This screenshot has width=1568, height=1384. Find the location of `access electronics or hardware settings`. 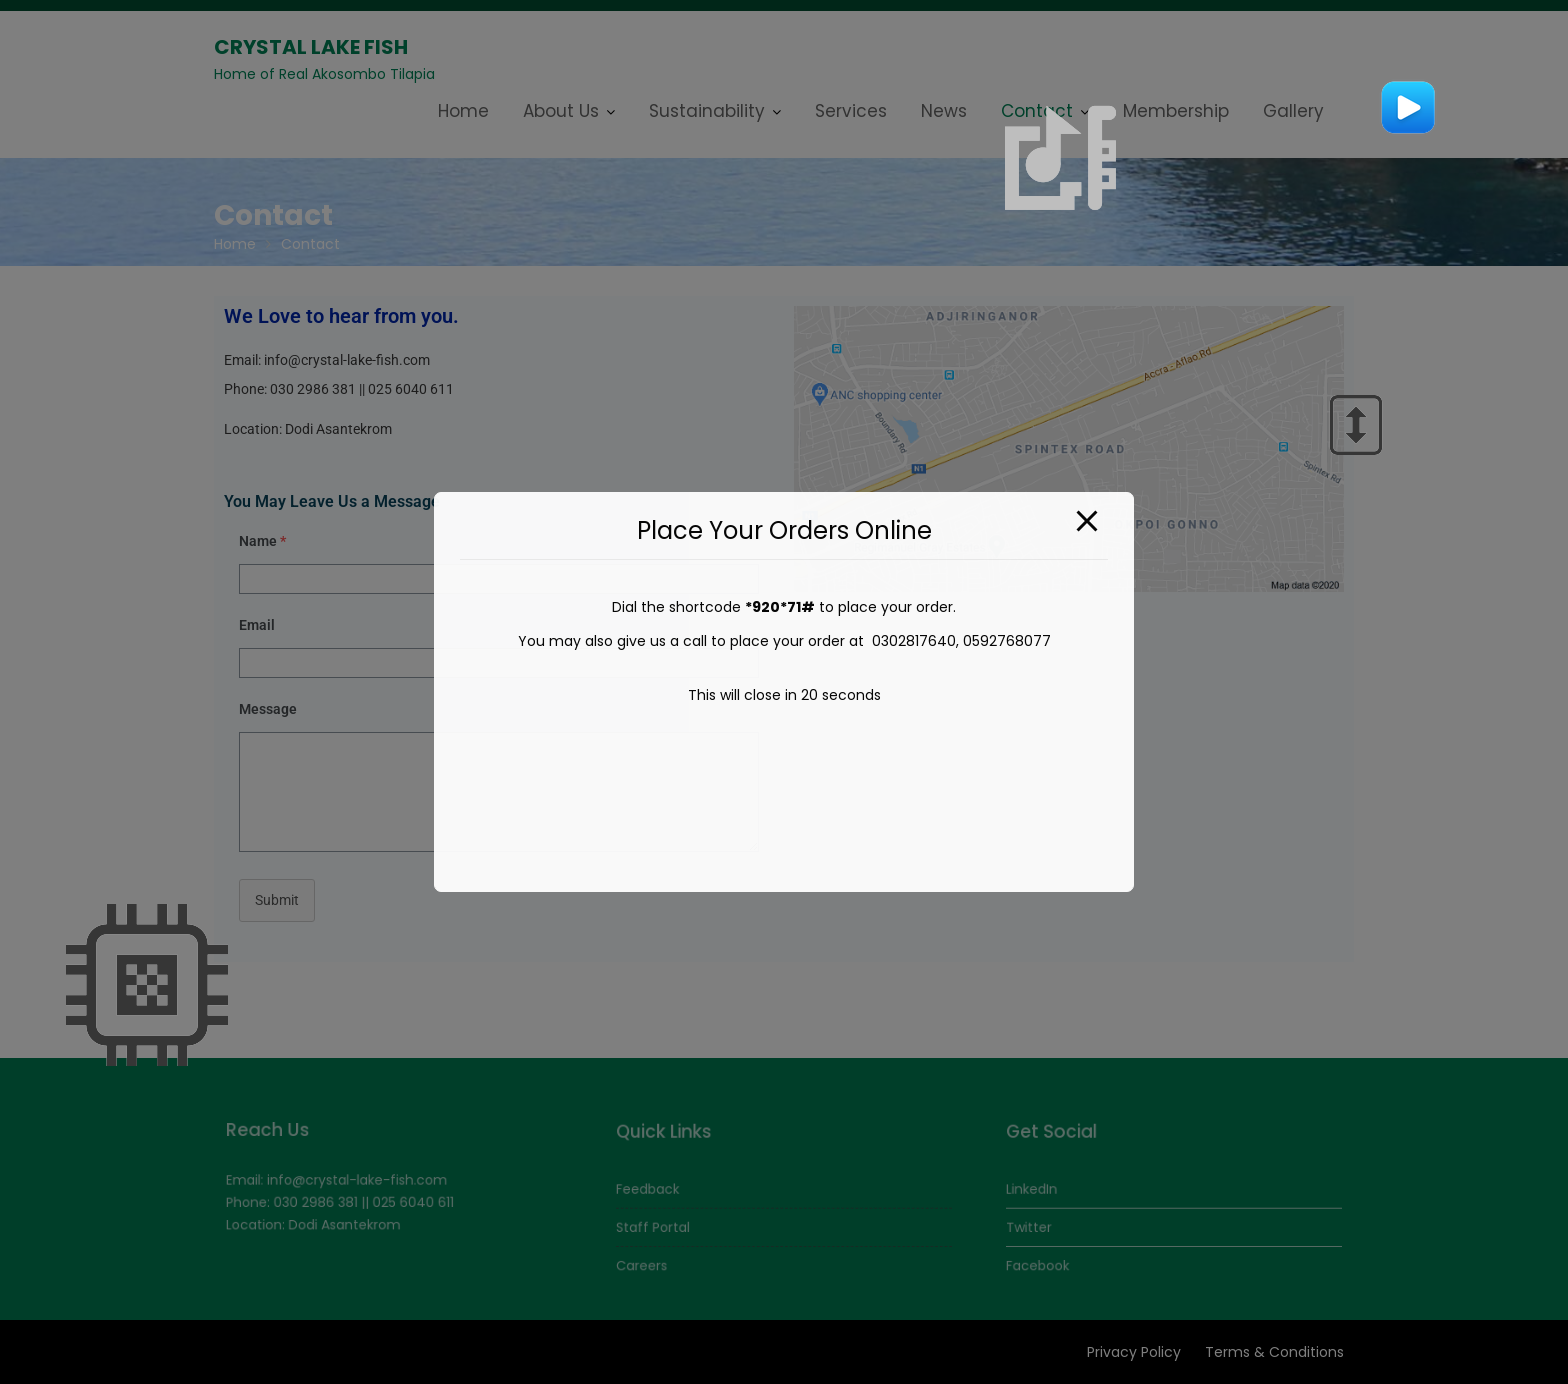

access electronics or hardware settings is located at coordinates (147, 985).